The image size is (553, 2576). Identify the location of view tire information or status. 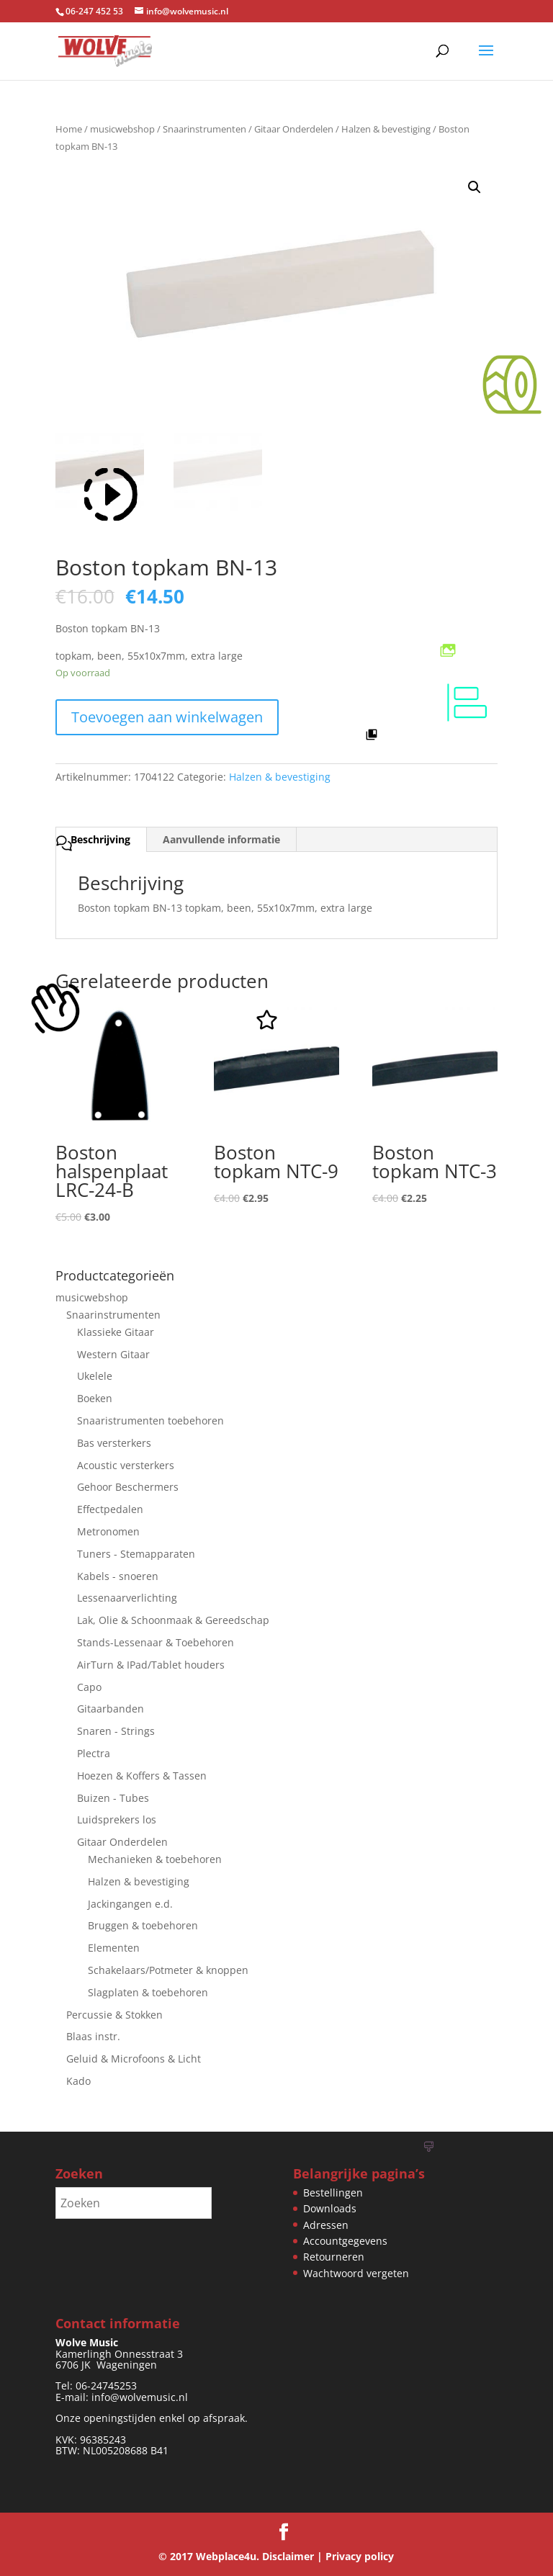
(510, 385).